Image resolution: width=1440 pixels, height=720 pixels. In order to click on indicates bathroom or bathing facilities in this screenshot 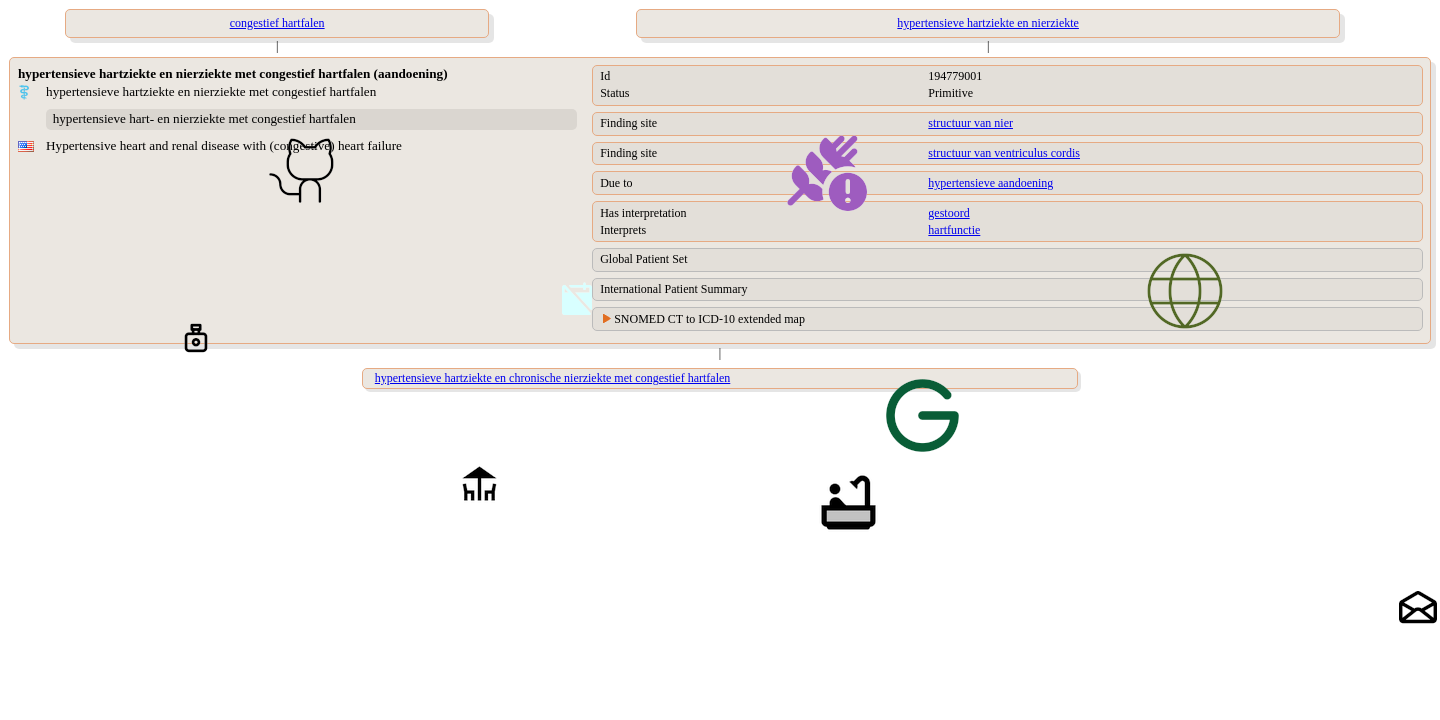, I will do `click(848, 502)`.